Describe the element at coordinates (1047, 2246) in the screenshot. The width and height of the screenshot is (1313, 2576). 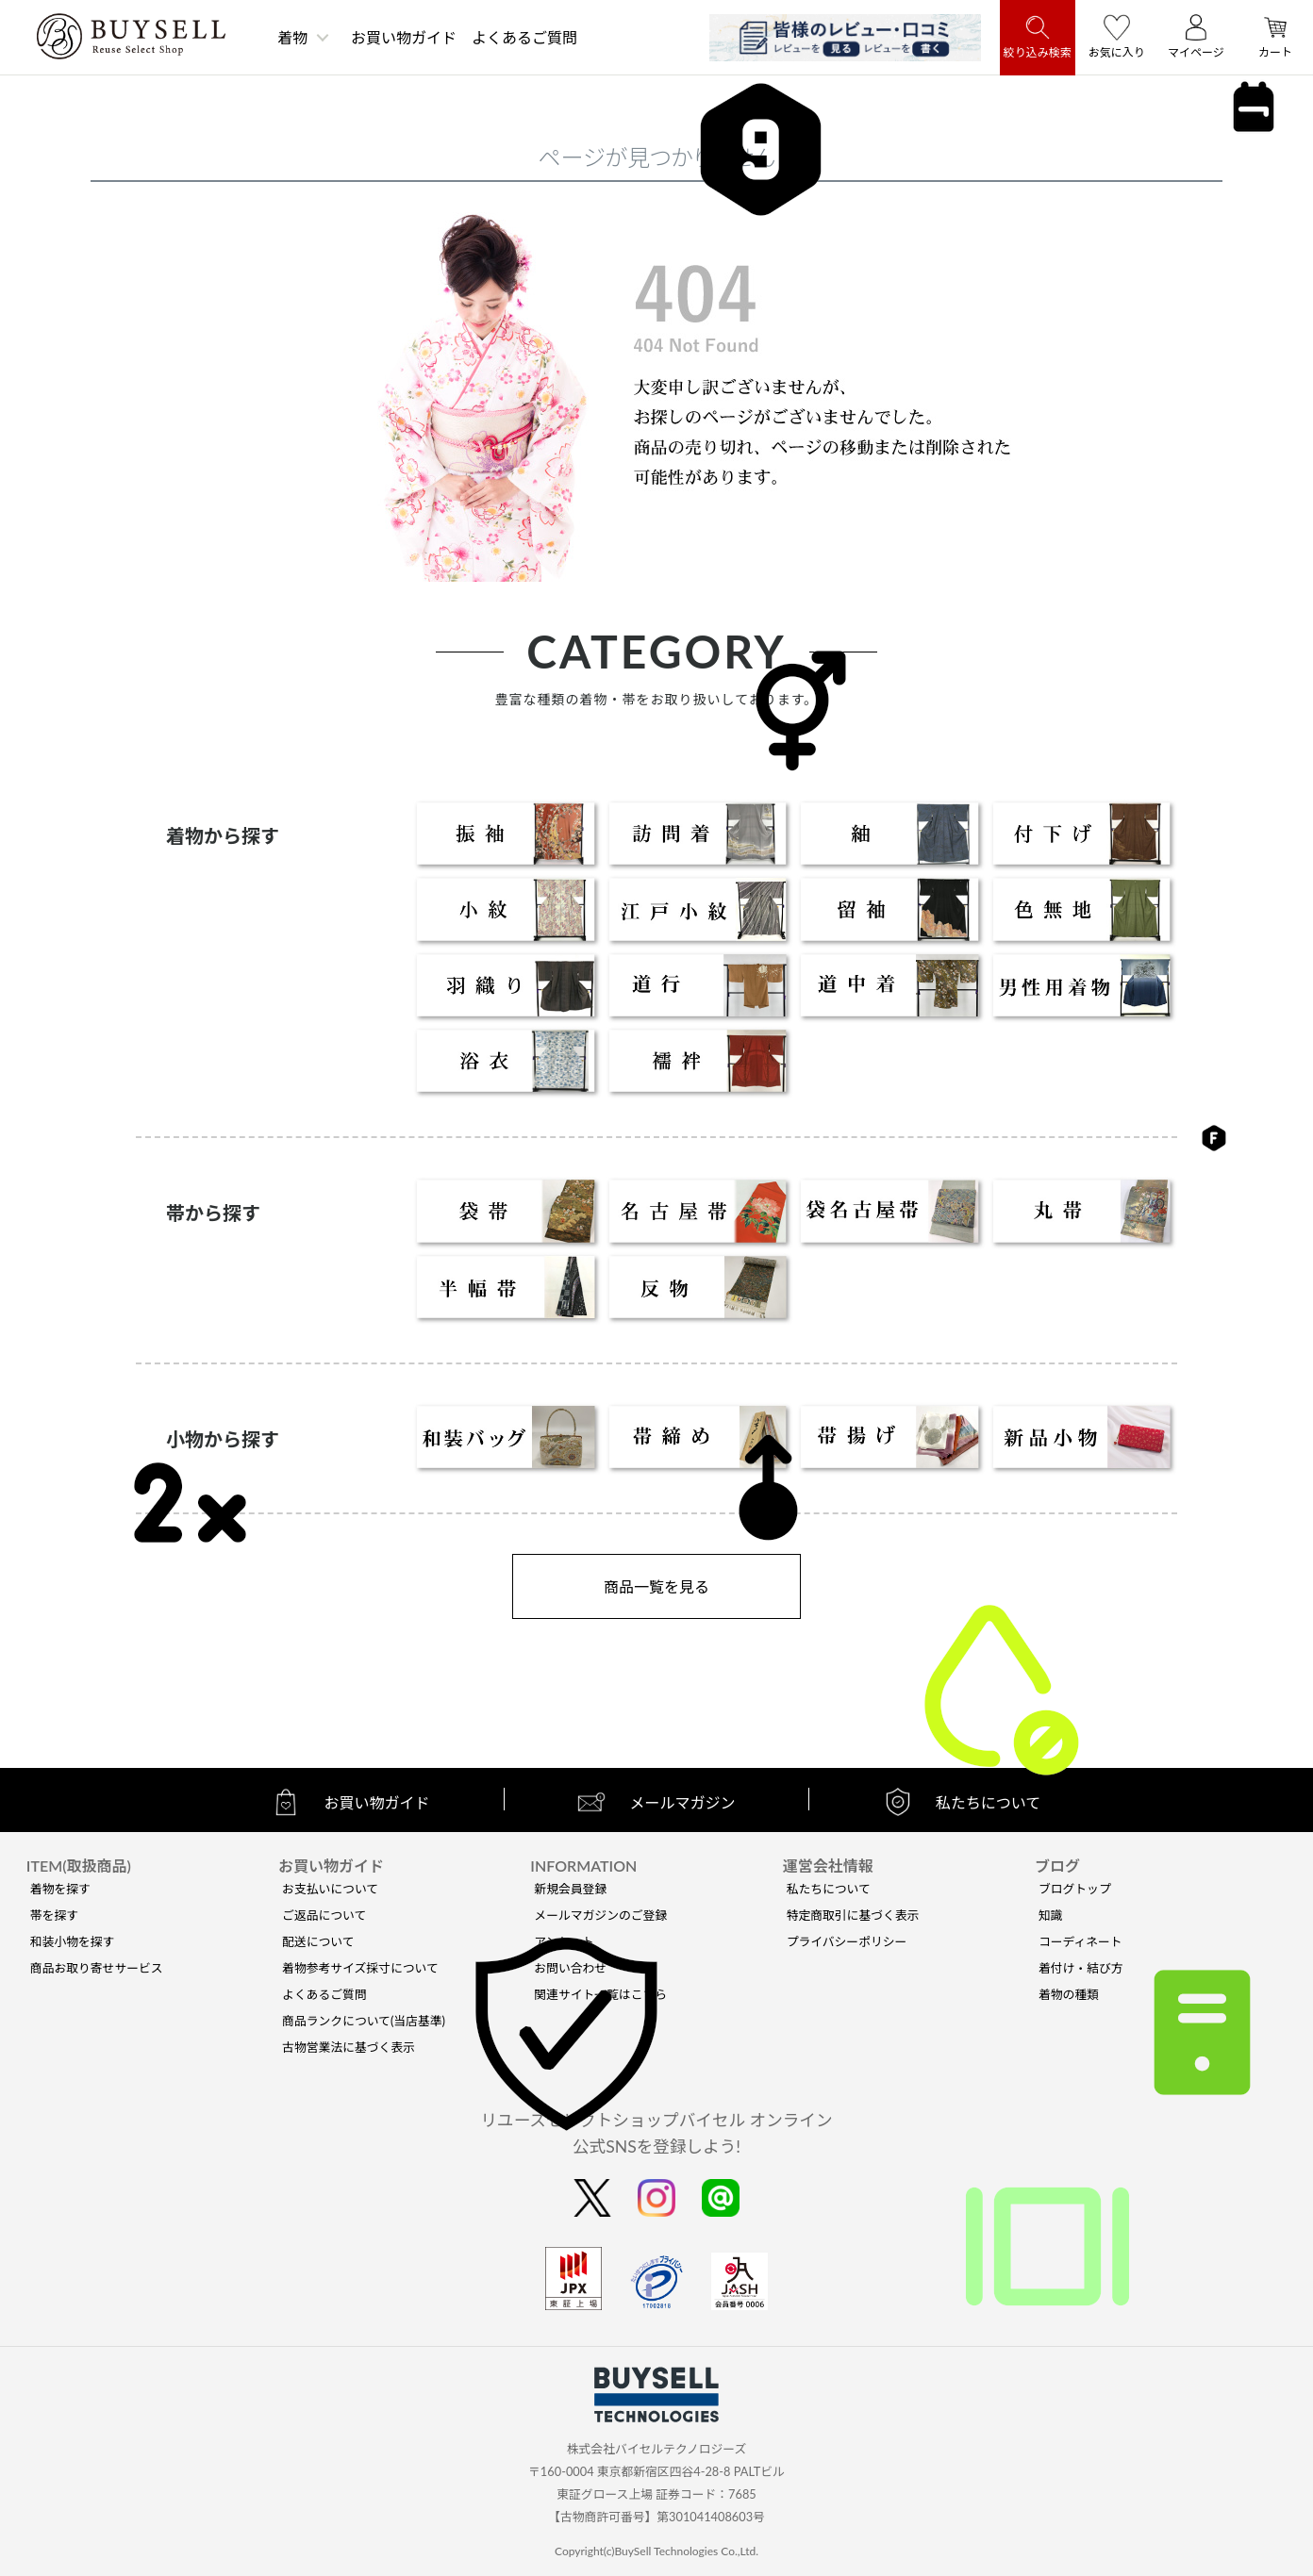
I see `start a slideshow presentation` at that location.